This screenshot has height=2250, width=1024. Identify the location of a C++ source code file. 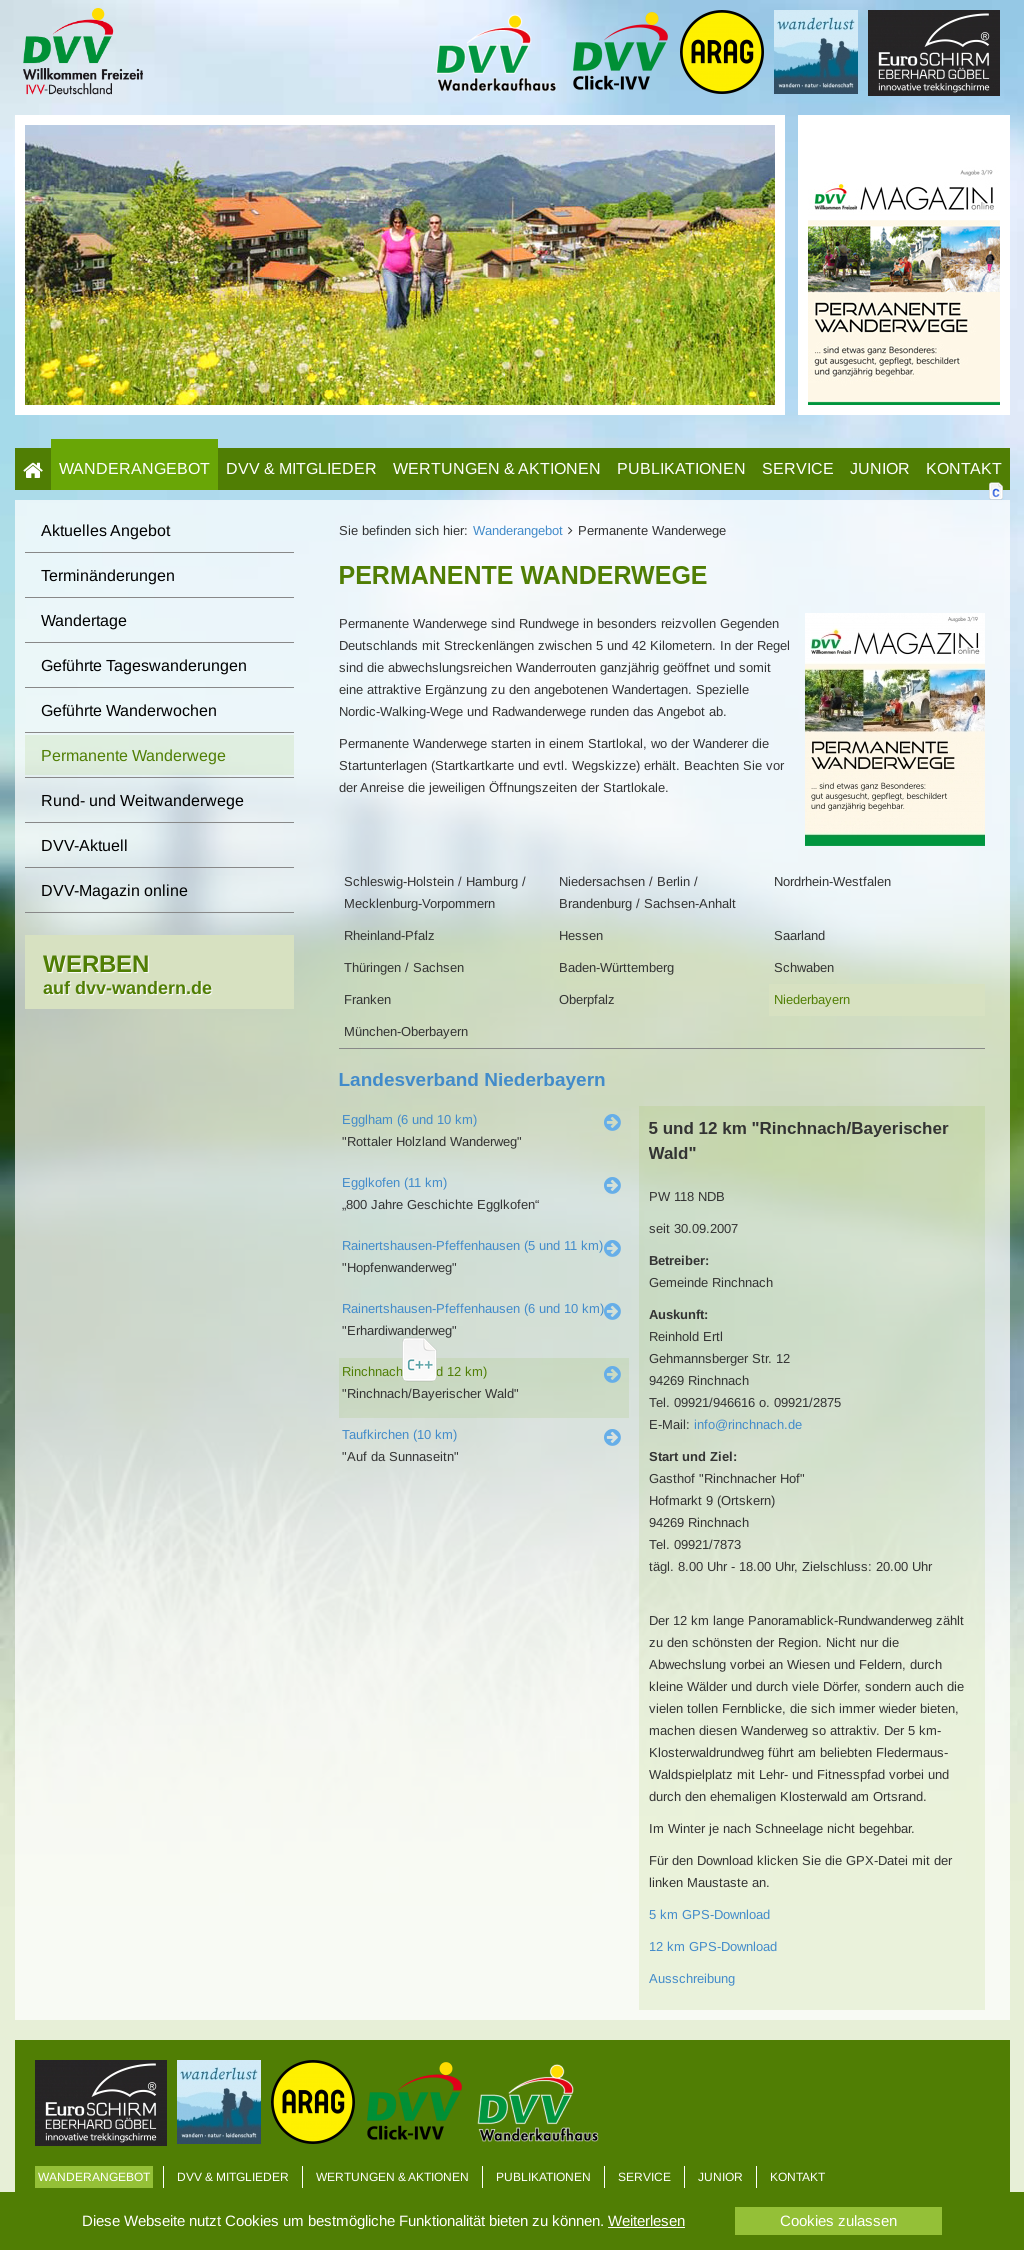
(419, 1359).